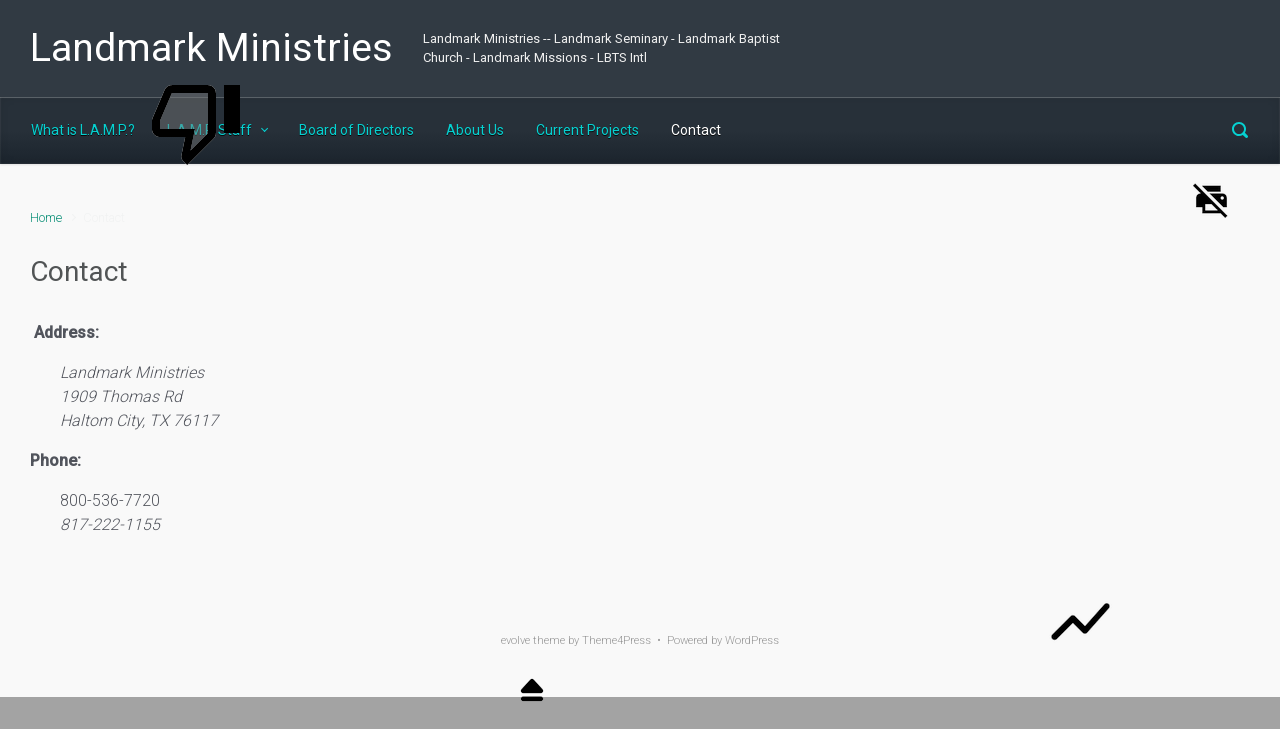  Describe the element at coordinates (532, 690) in the screenshot. I see `eject media or removable device` at that location.